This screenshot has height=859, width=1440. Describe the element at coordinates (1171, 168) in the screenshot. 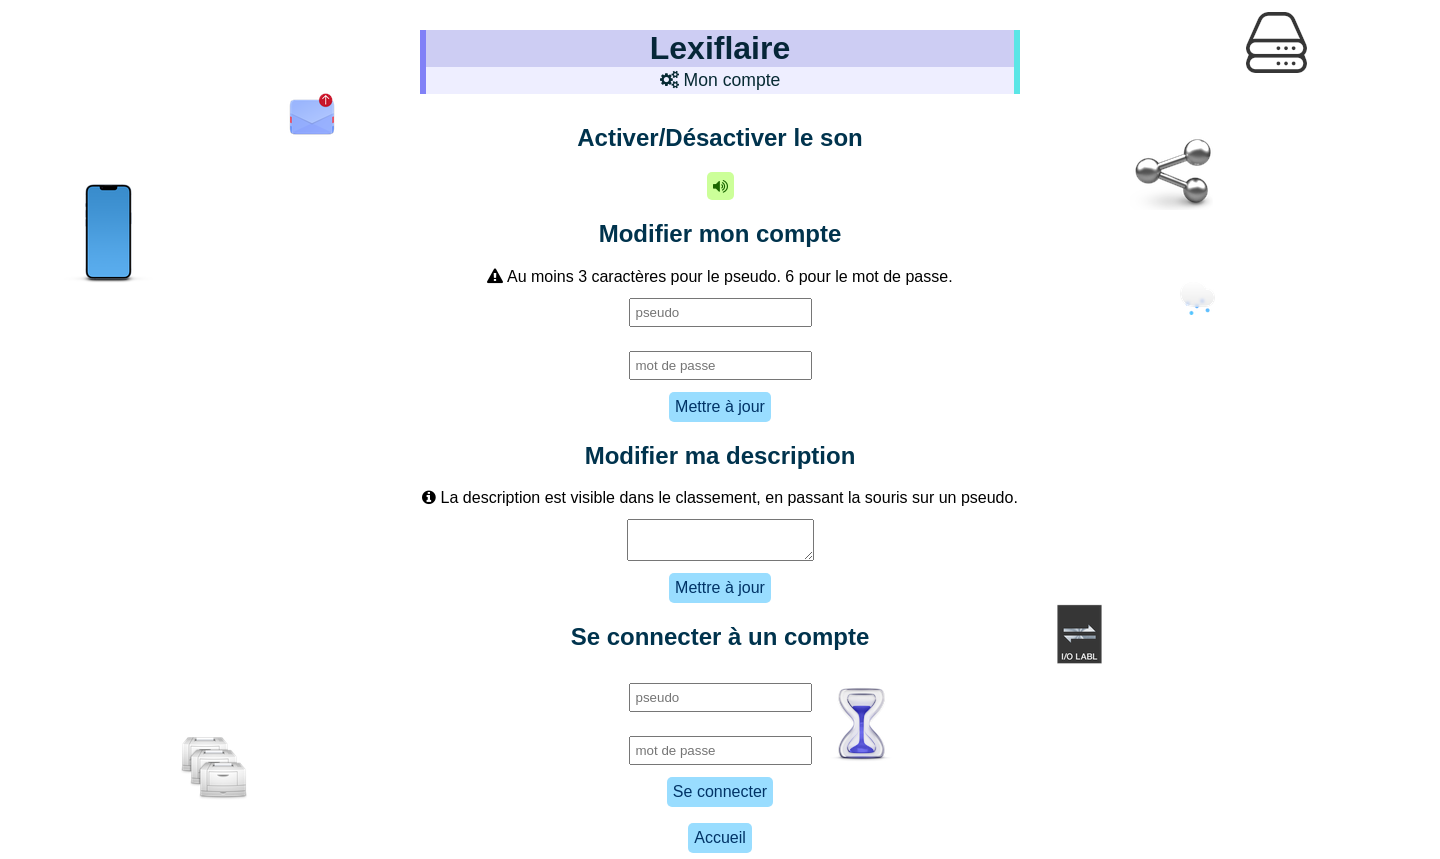

I see `access sharing and network preferences` at that location.